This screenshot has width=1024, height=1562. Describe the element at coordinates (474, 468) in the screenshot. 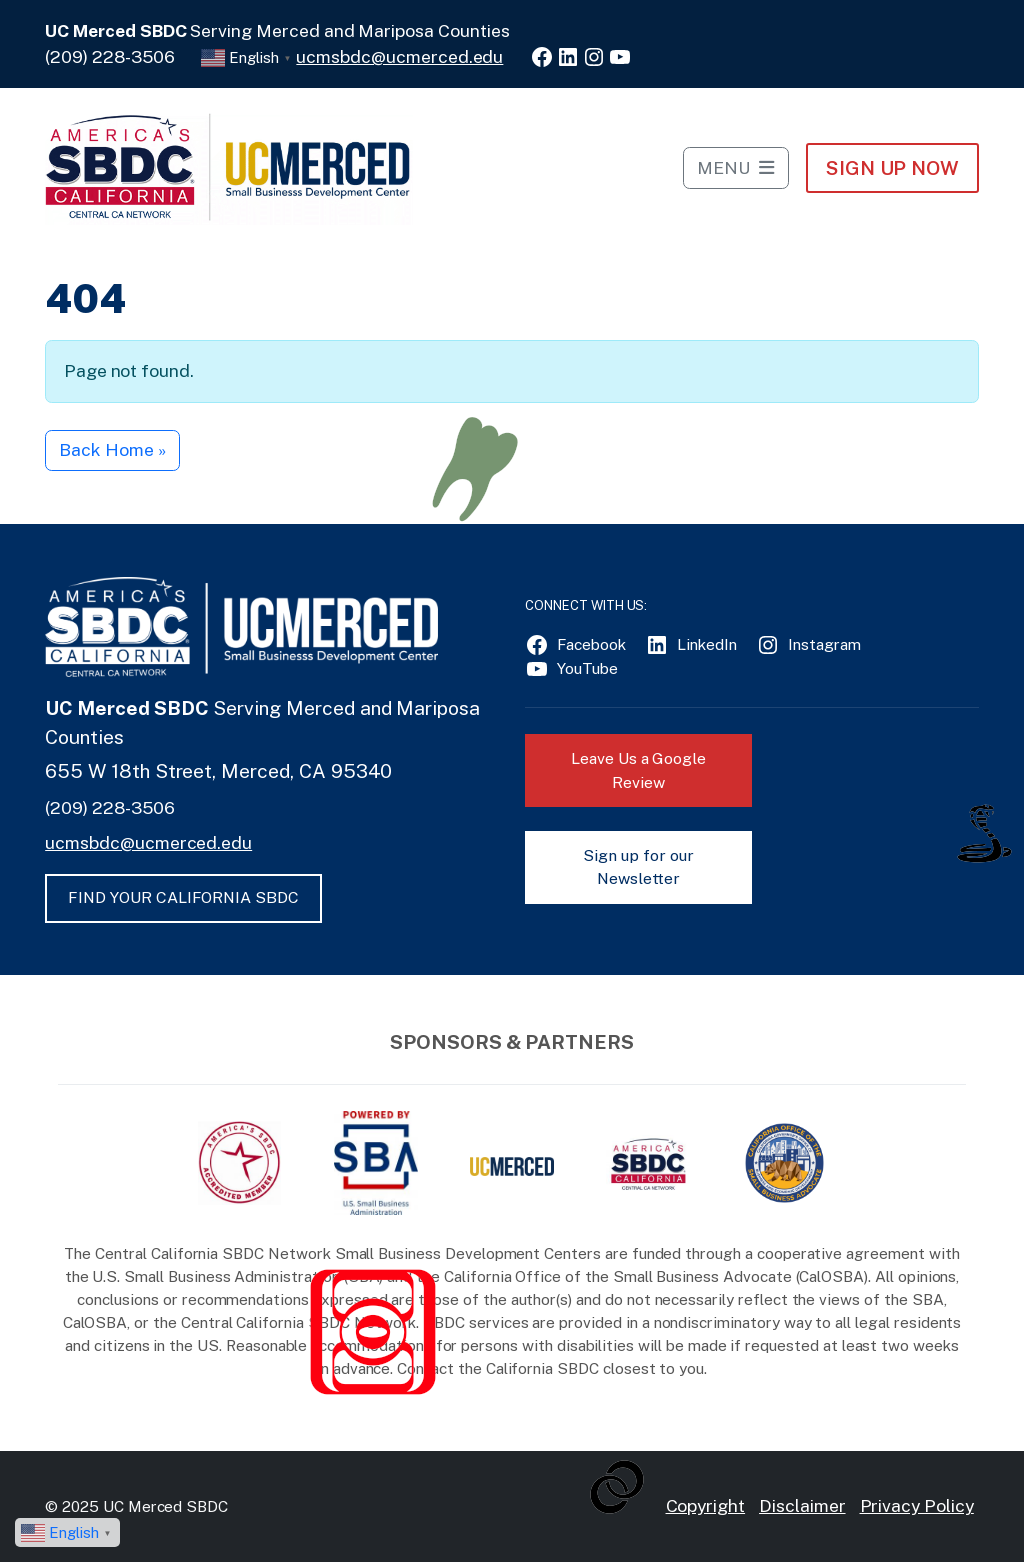

I see `access dental health information` at that location.